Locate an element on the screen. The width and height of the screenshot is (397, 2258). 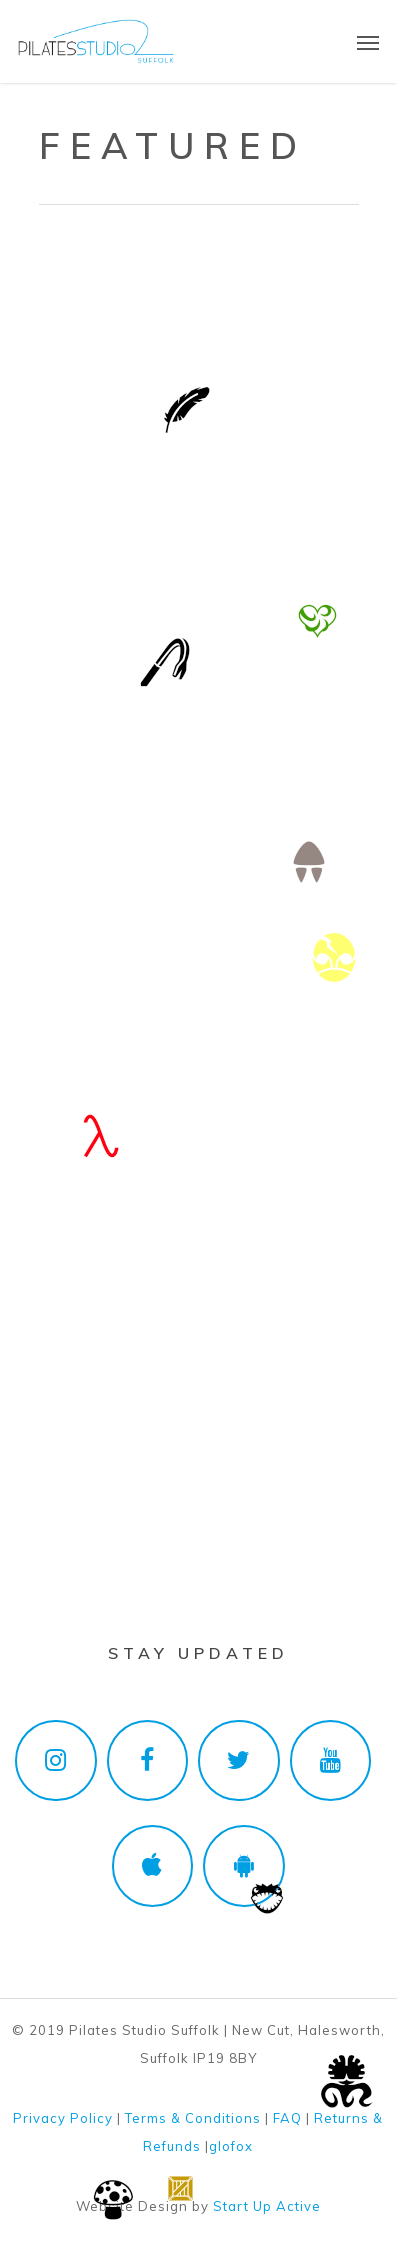
compose a new message or post is located at coordinates (186, 410).